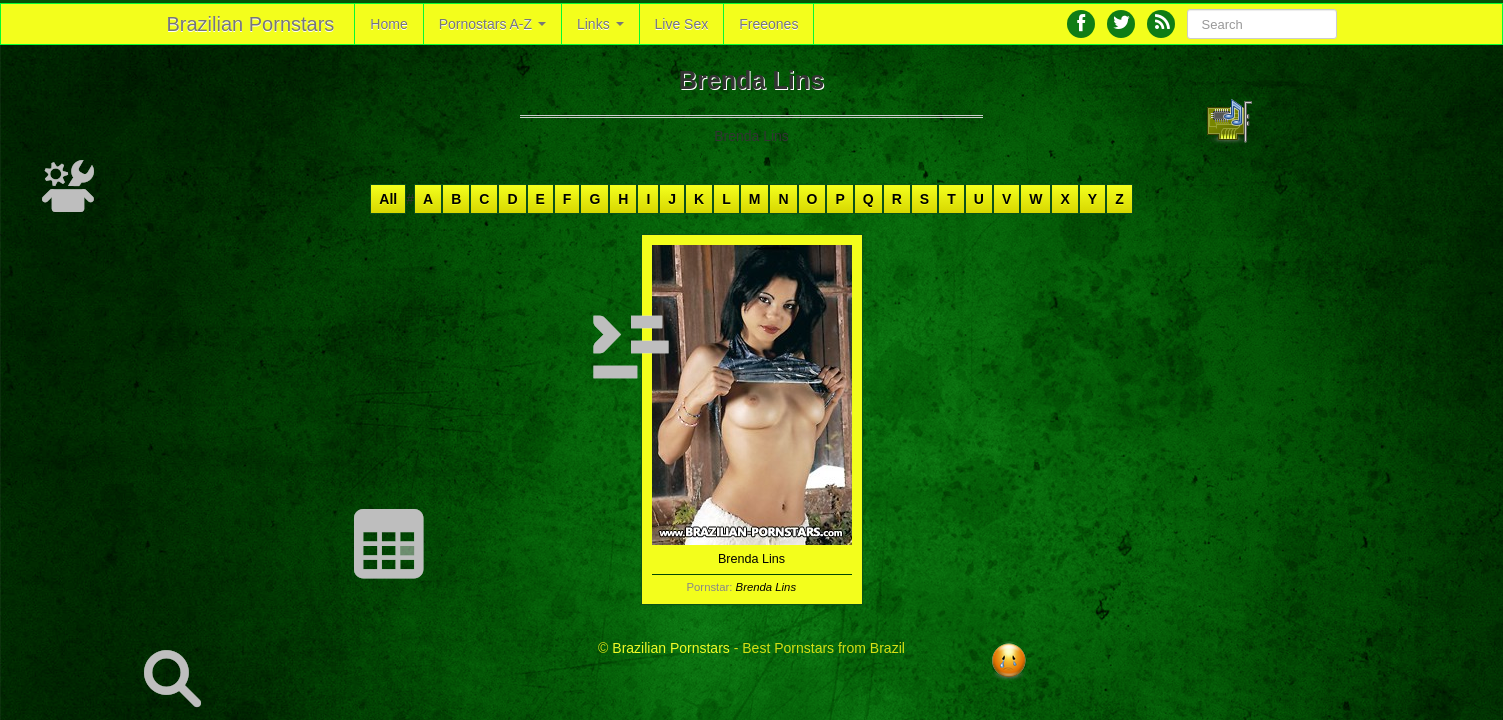 The width and height of the screenshot is (1503, 720). I want to click on access miscellaneous settings or preferences, so click(68, 186).